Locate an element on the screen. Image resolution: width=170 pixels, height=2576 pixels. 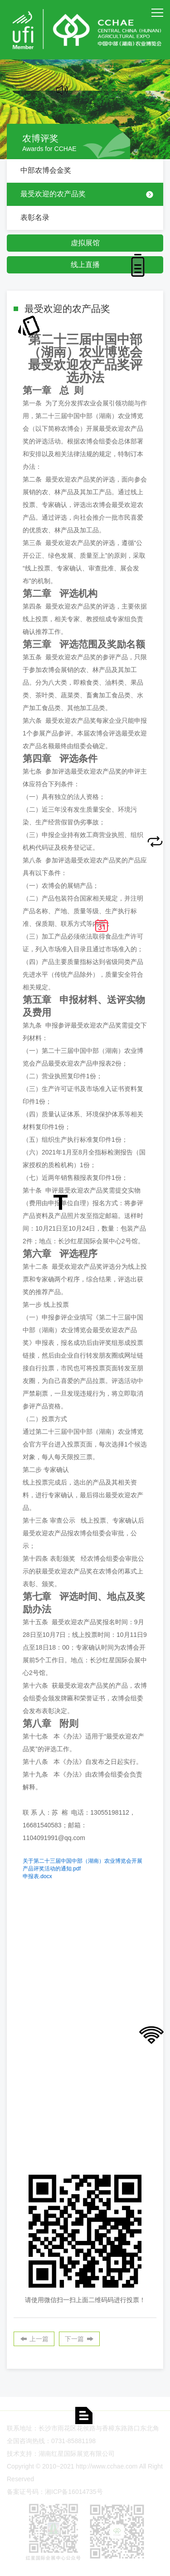
view text document or note is located at coordinates (84, 2415).